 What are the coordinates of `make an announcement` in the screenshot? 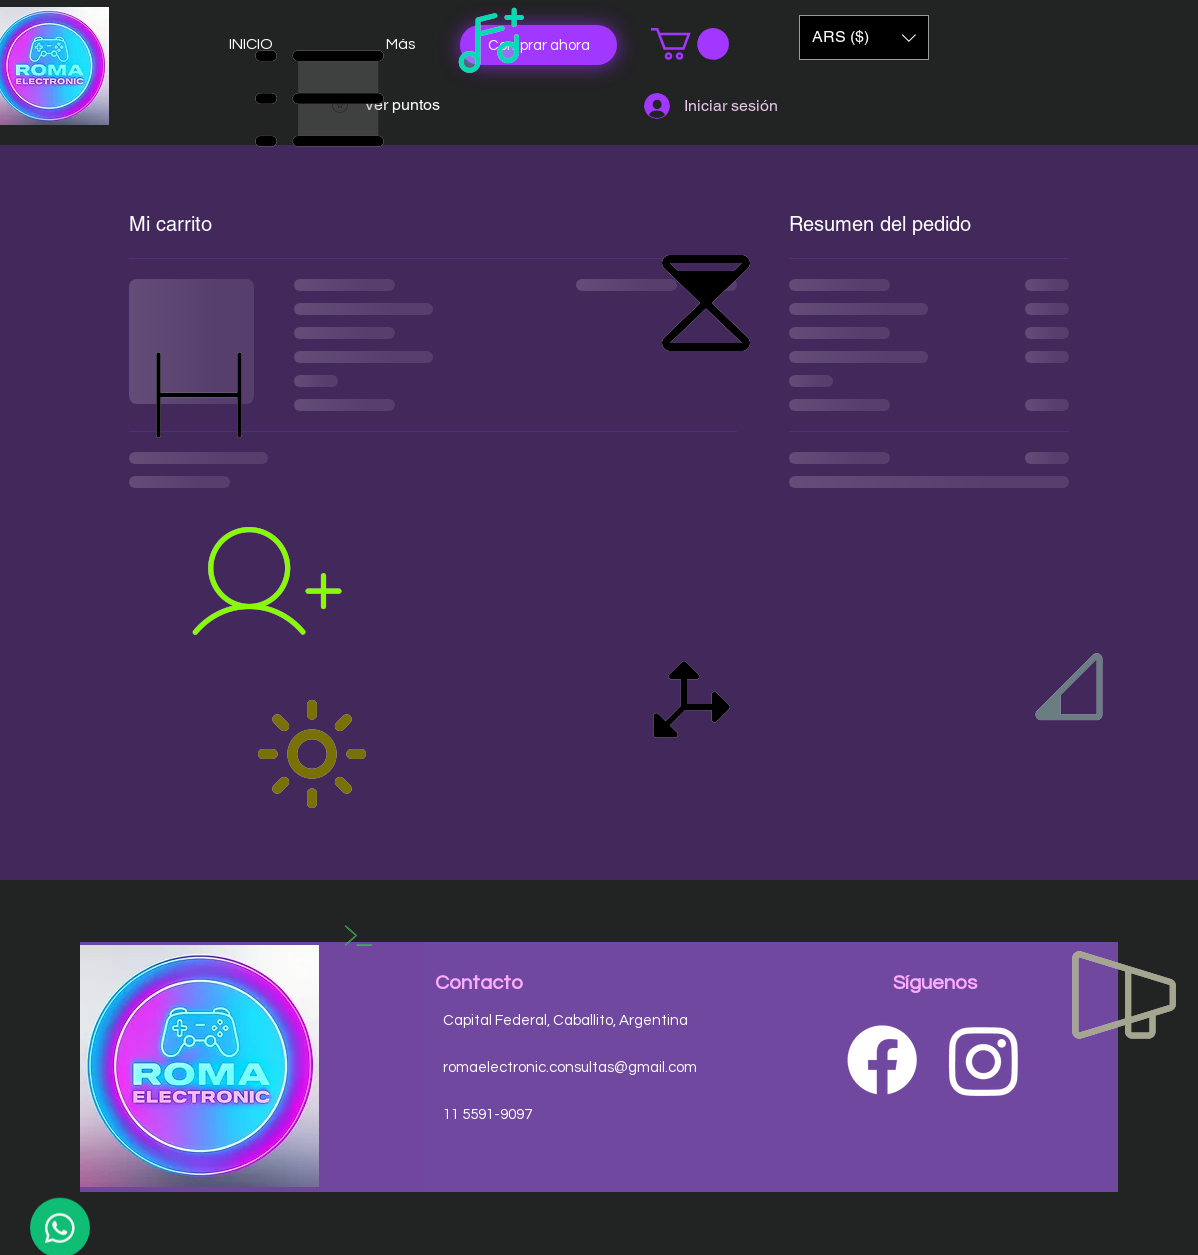 It's located at (1120, 999).